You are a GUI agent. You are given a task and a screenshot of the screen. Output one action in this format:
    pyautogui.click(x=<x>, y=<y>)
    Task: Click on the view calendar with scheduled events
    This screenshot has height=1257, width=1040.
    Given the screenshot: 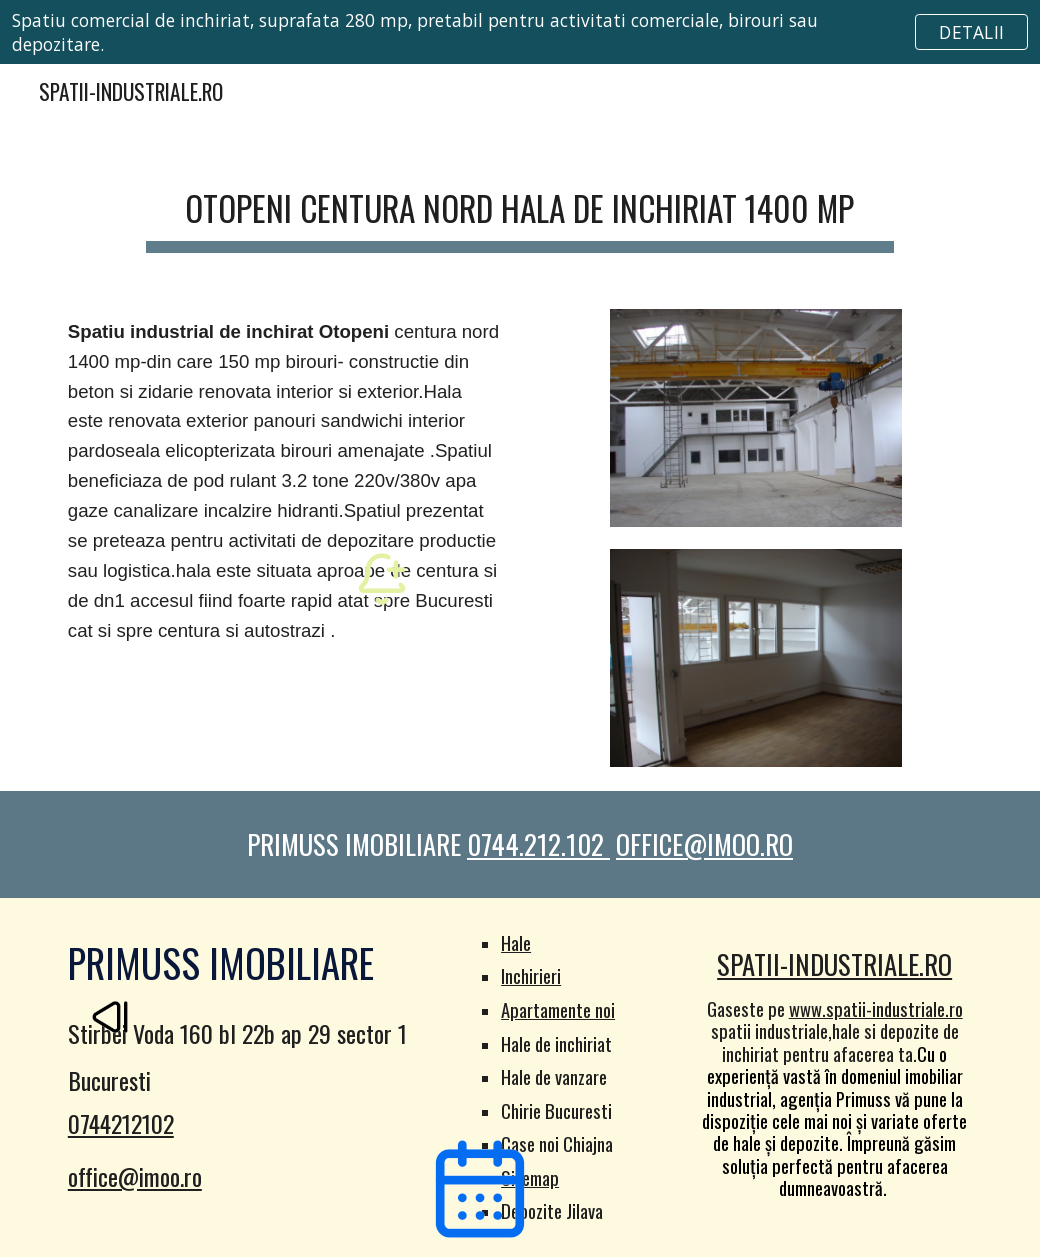 What is the action you would take?
    pyautogui.click(x=480, y=1189)
    